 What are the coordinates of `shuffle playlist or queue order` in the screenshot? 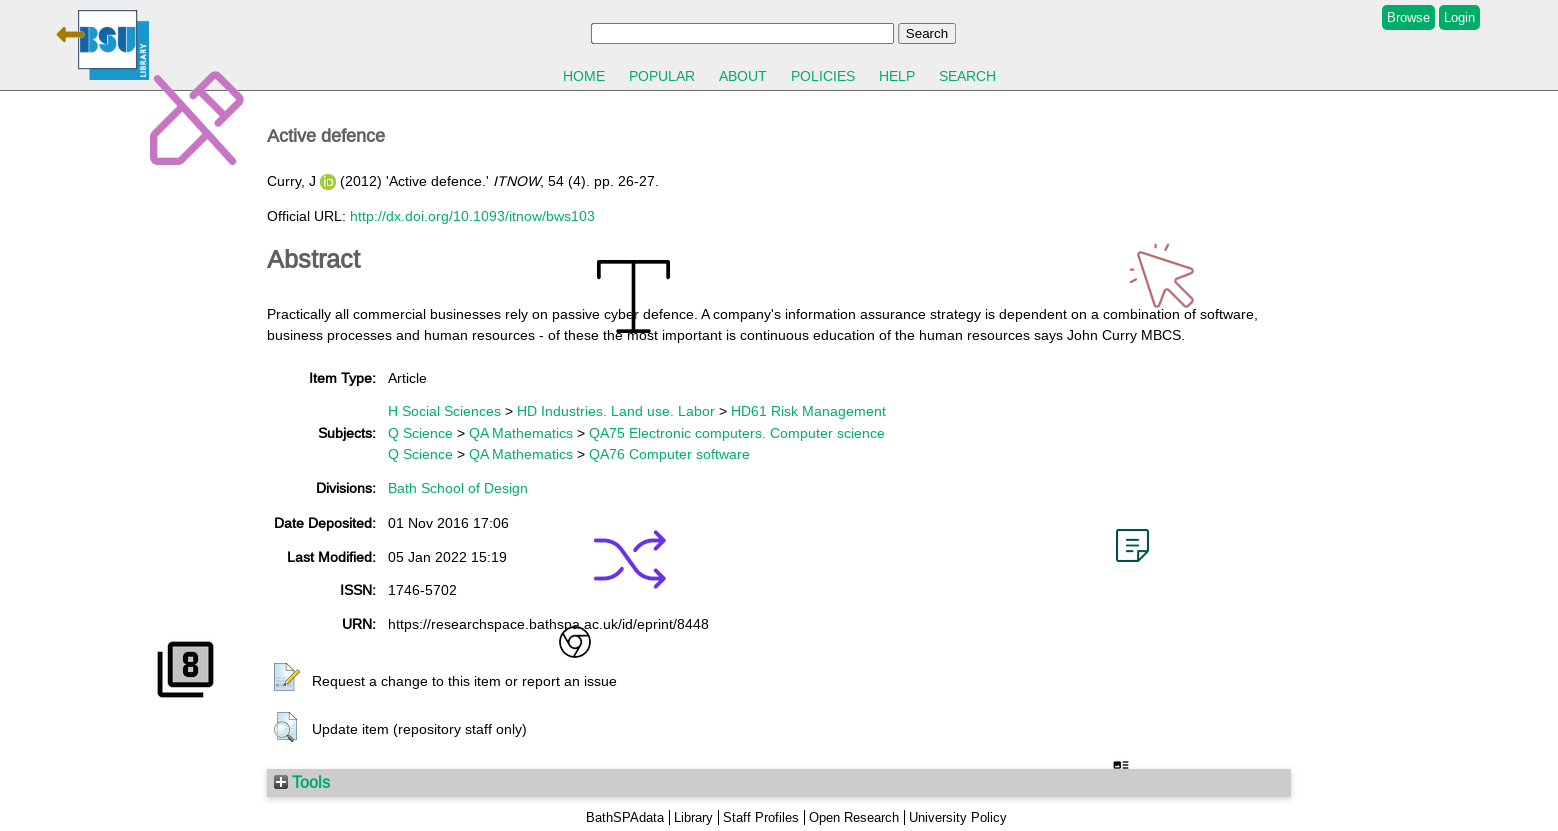 It's located at (628, 559).